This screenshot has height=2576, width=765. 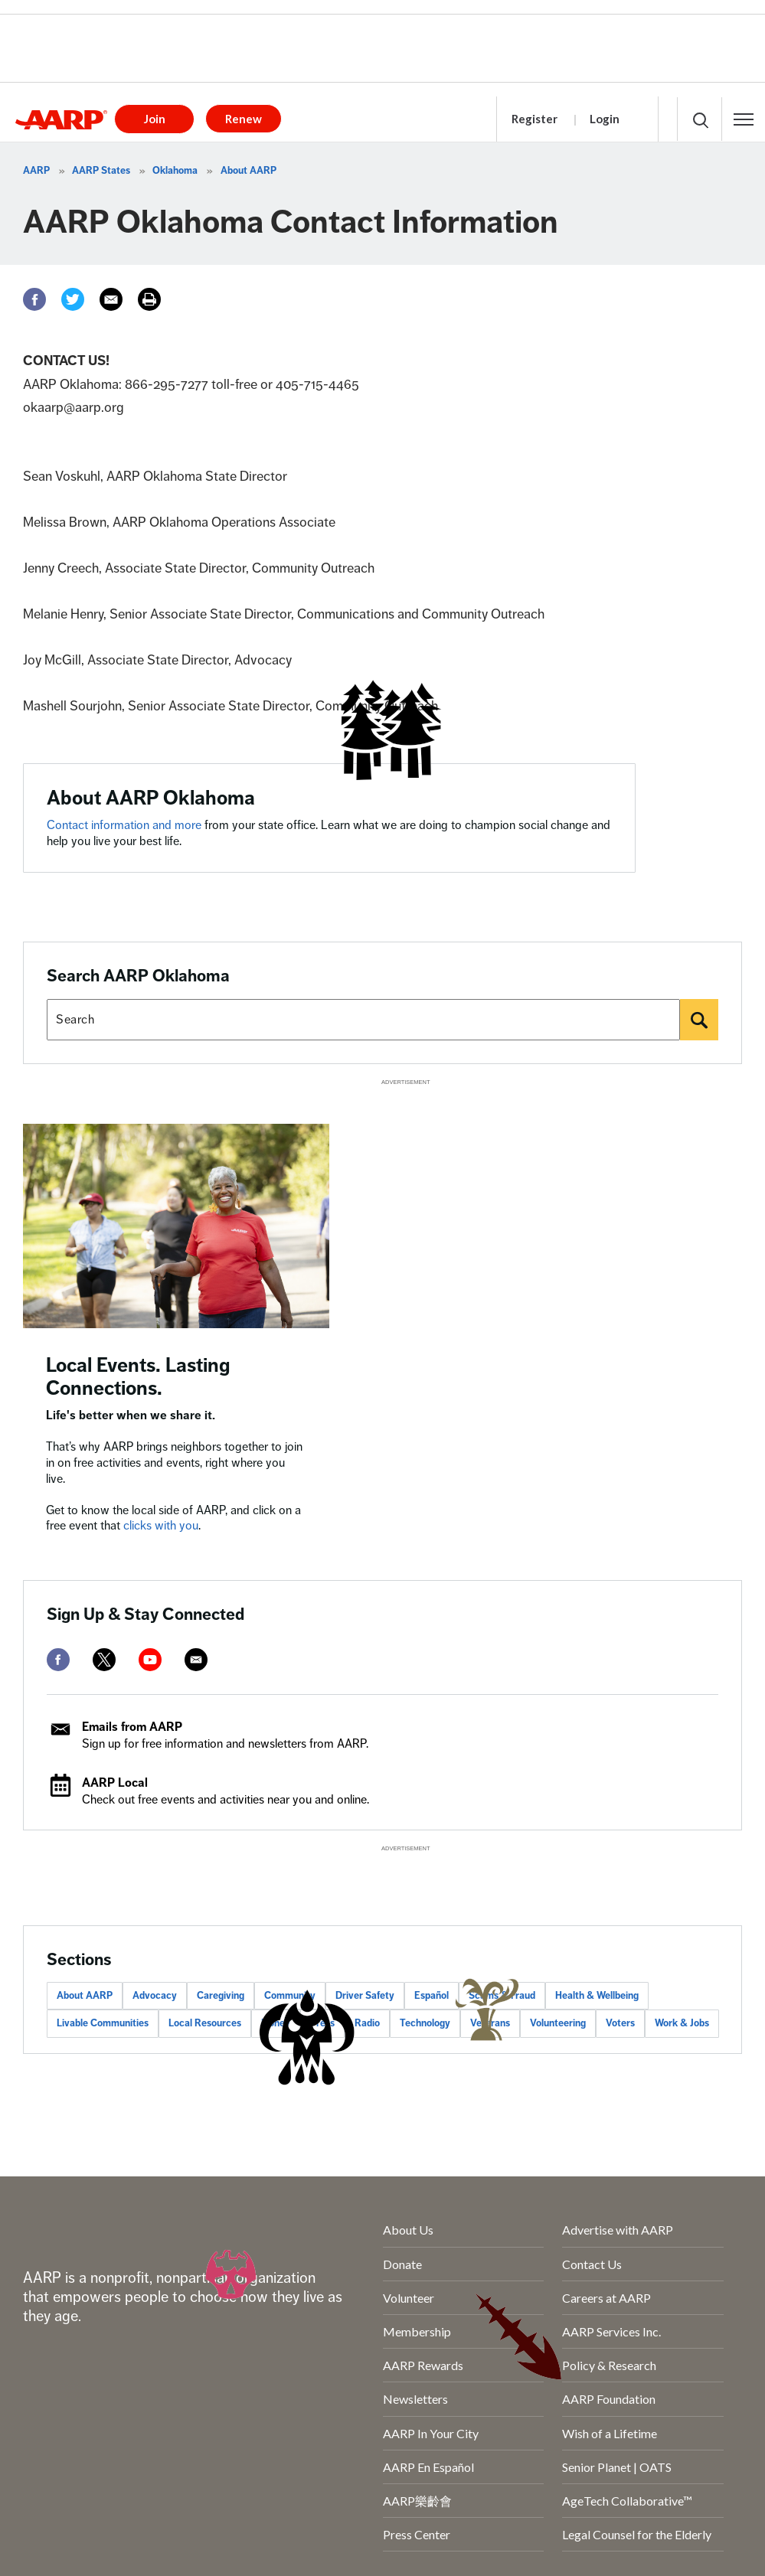 I want to click on diablo or demon-themed game mode, so click(x=307, y=2038).